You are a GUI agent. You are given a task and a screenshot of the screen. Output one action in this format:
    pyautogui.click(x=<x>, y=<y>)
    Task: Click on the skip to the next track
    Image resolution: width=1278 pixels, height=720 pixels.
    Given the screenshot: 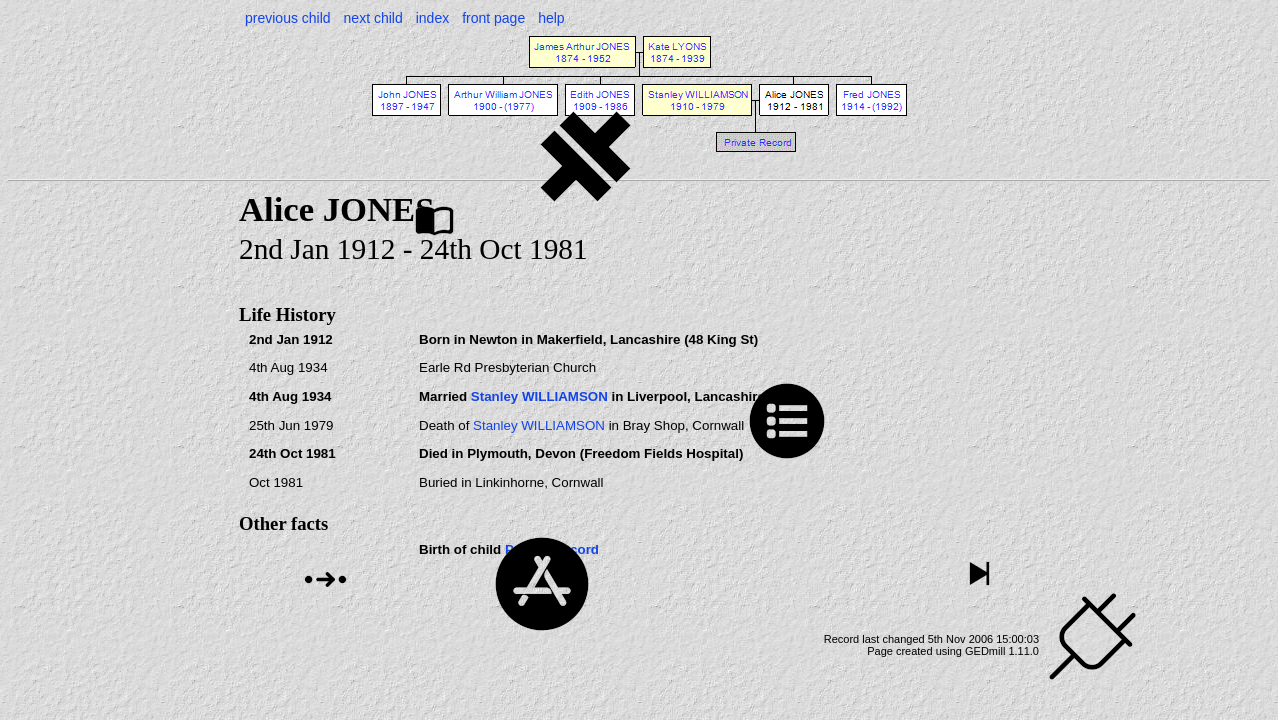 What is the action you would take?
    pyautogui.click(x=979, y=573)
    